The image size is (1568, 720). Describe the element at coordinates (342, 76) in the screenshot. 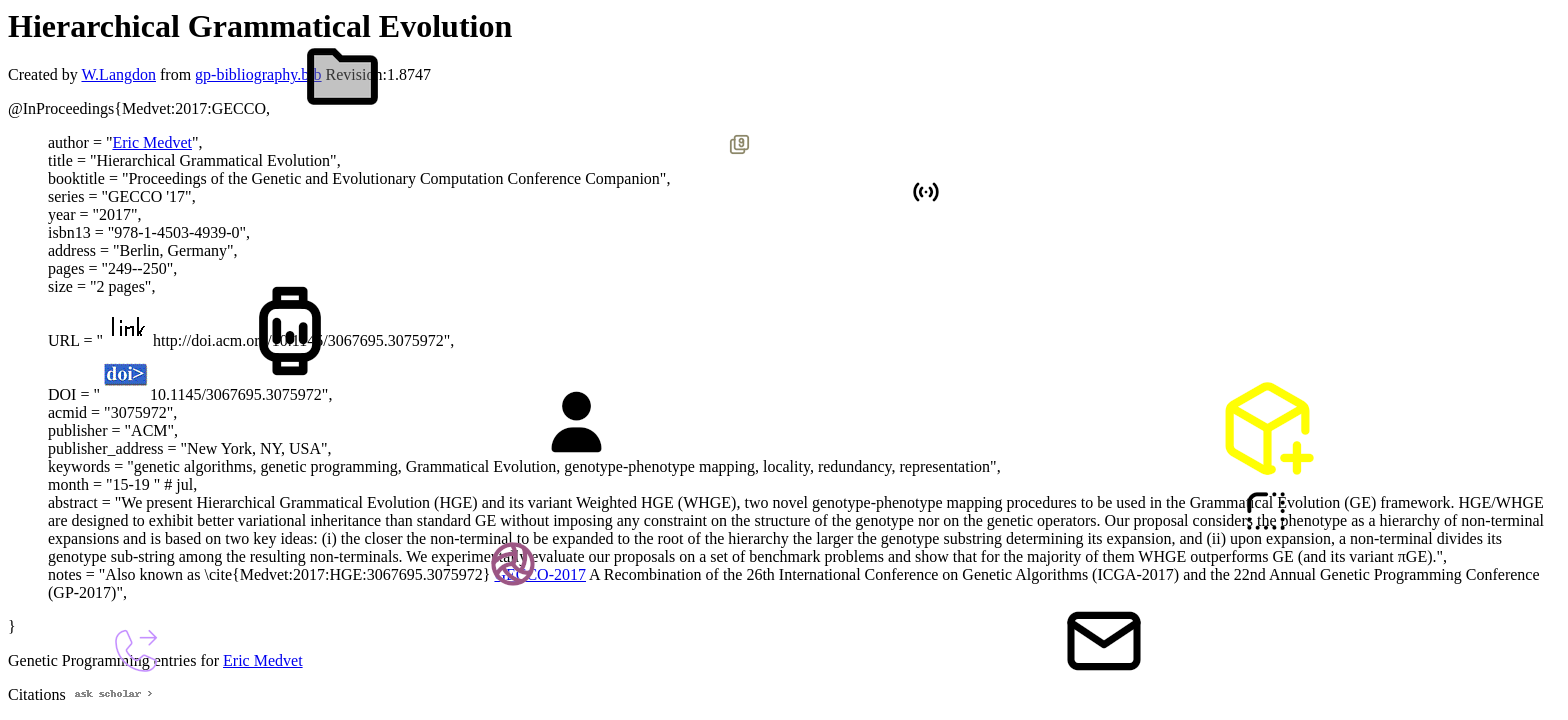

I see `access files and documents` at that location.